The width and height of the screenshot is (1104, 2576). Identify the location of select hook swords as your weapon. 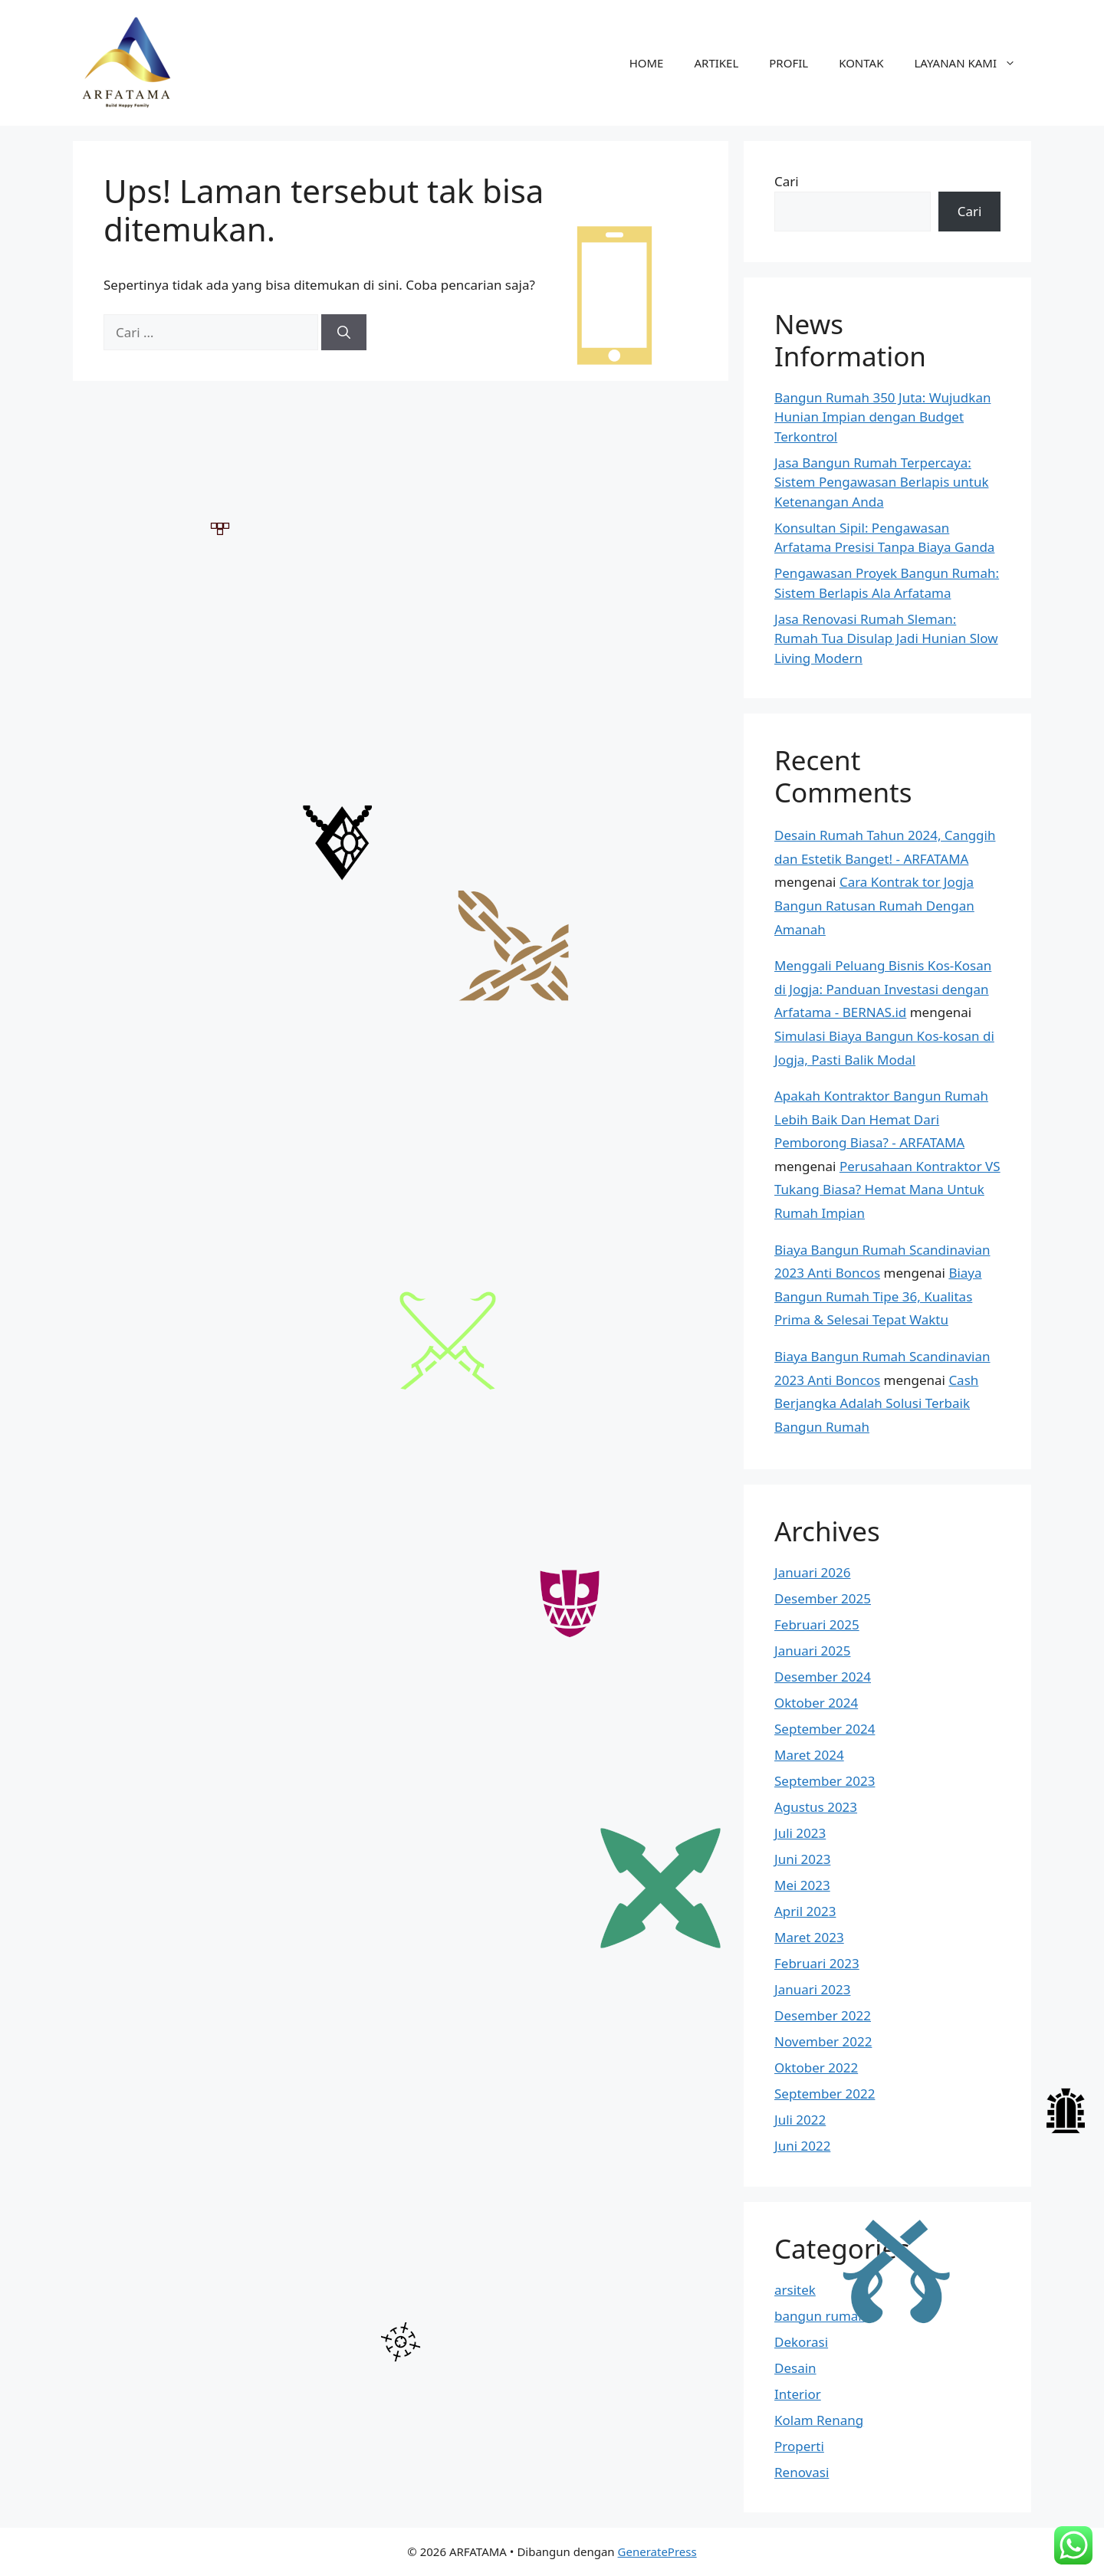
(448, 1341).